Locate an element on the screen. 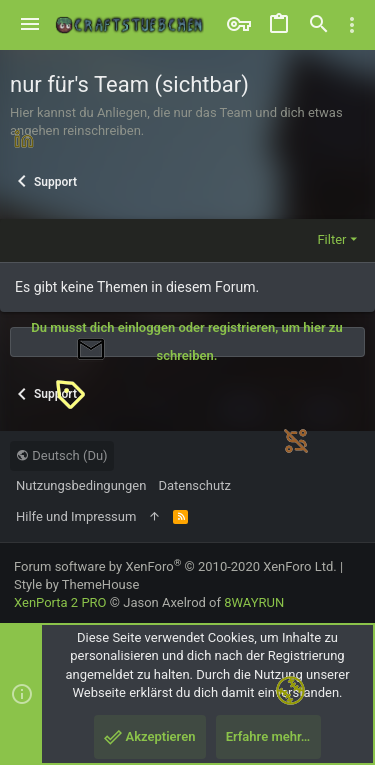 The height and width of the screenshot is (765, 375). open your email inbox is located at coordinates (91, 349).